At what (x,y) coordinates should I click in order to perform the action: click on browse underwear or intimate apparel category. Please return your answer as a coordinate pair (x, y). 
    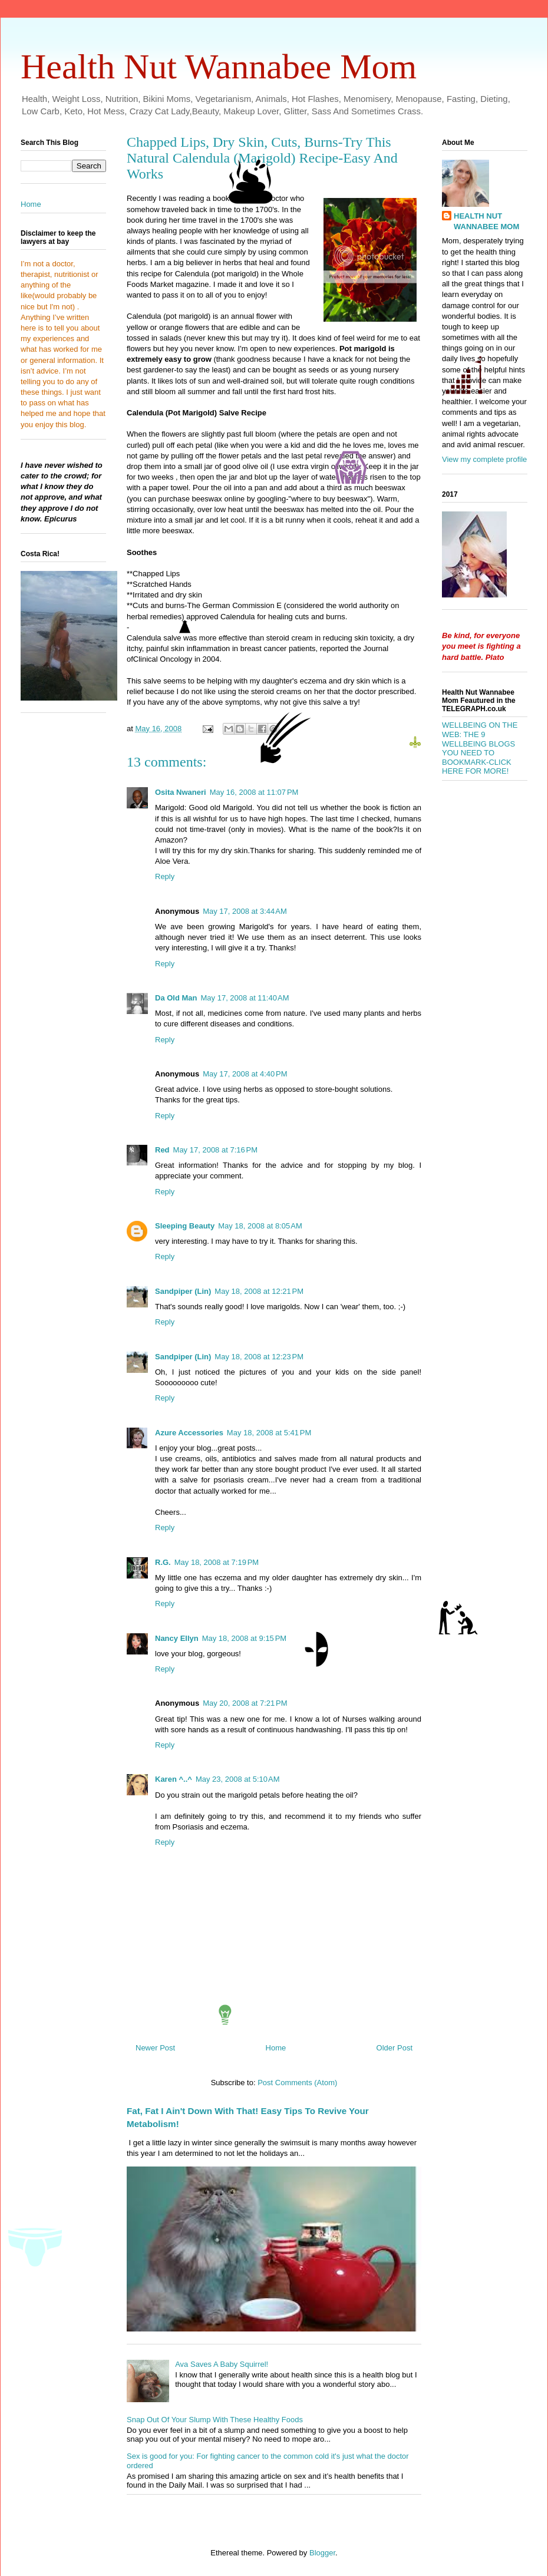
    Looking at the image, I should click on (35, 2243).